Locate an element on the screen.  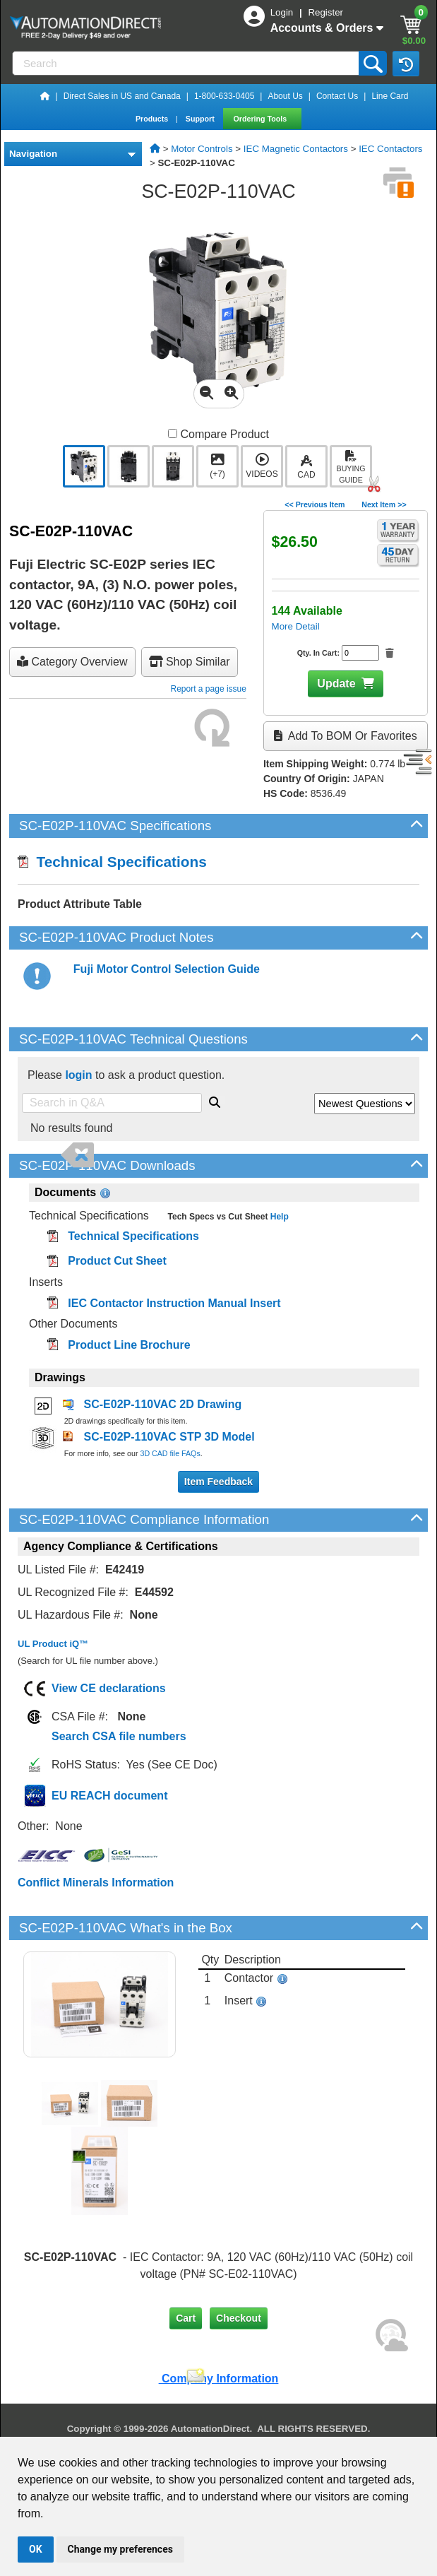
screen rotation is enabled is located at coordinates (212, 729).